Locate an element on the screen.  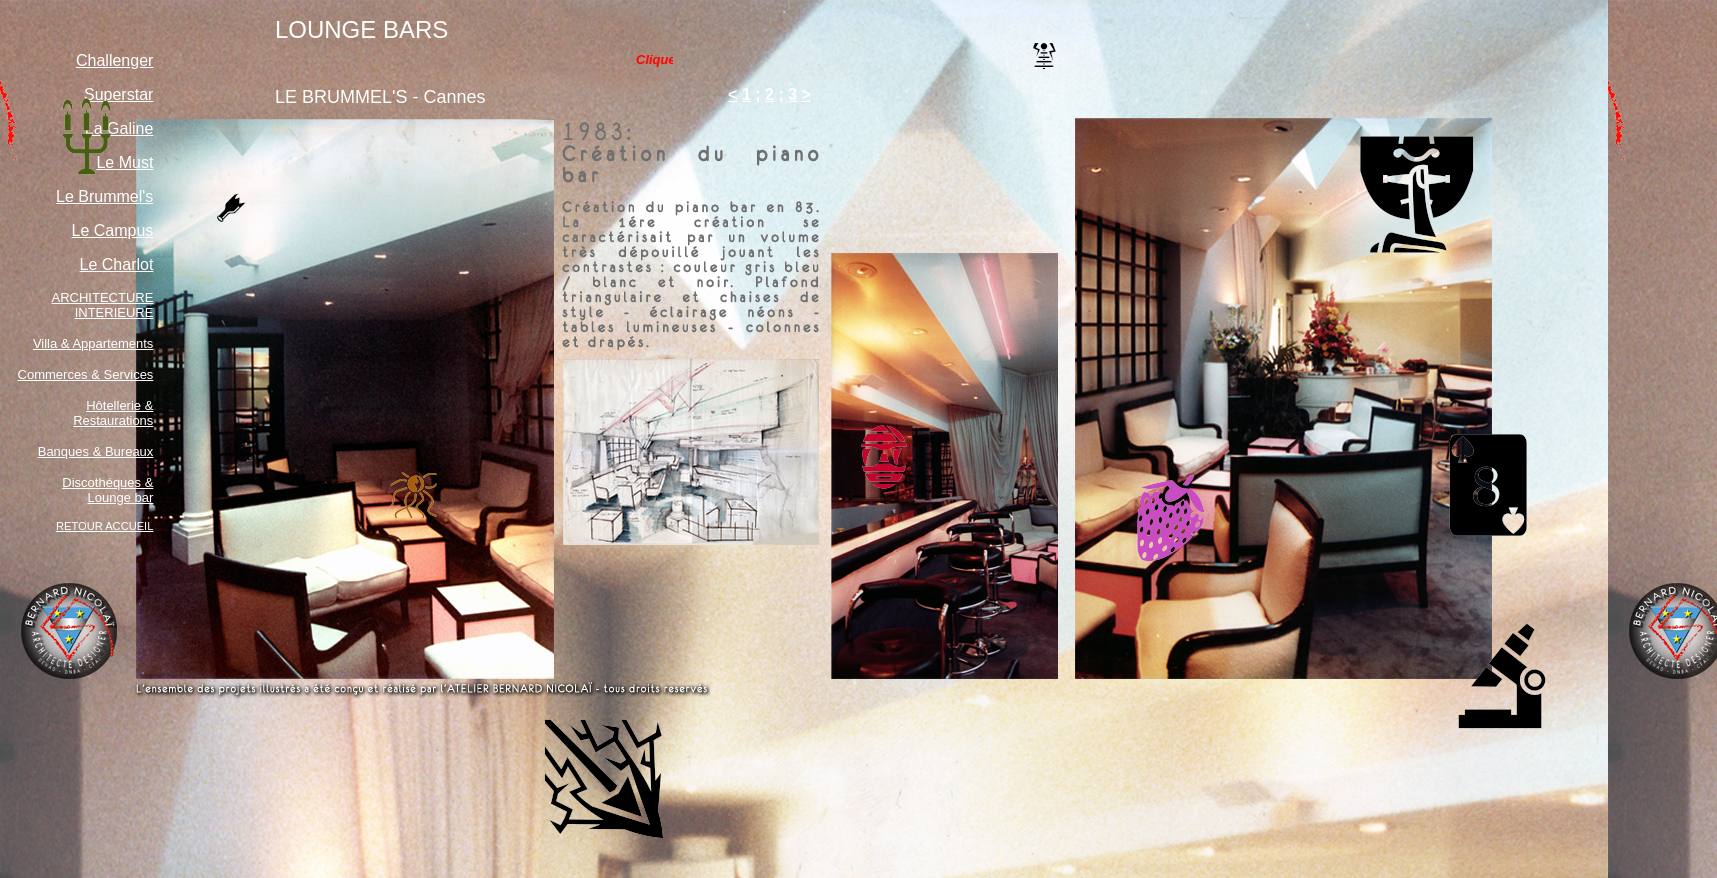
select strawberry flavor or ingredient is located at coordinates (1171, 518).